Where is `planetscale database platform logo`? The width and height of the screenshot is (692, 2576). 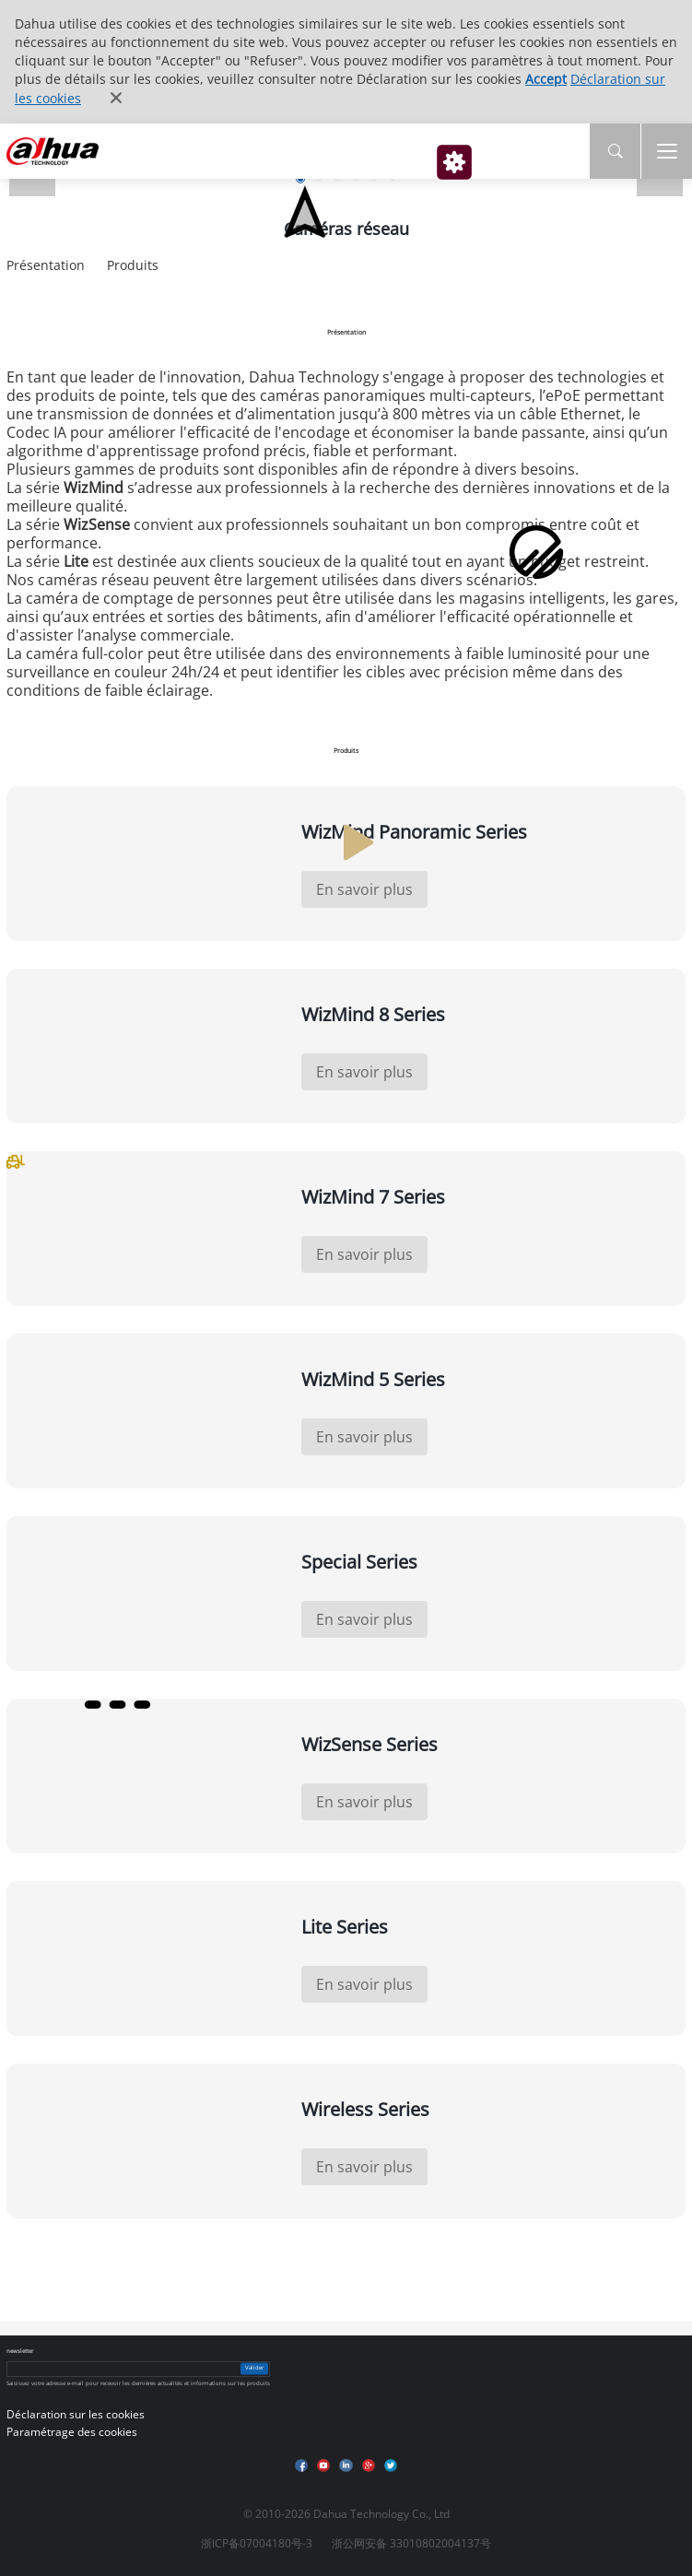 planetscale database platform logo is located at coordinates (536, 552).